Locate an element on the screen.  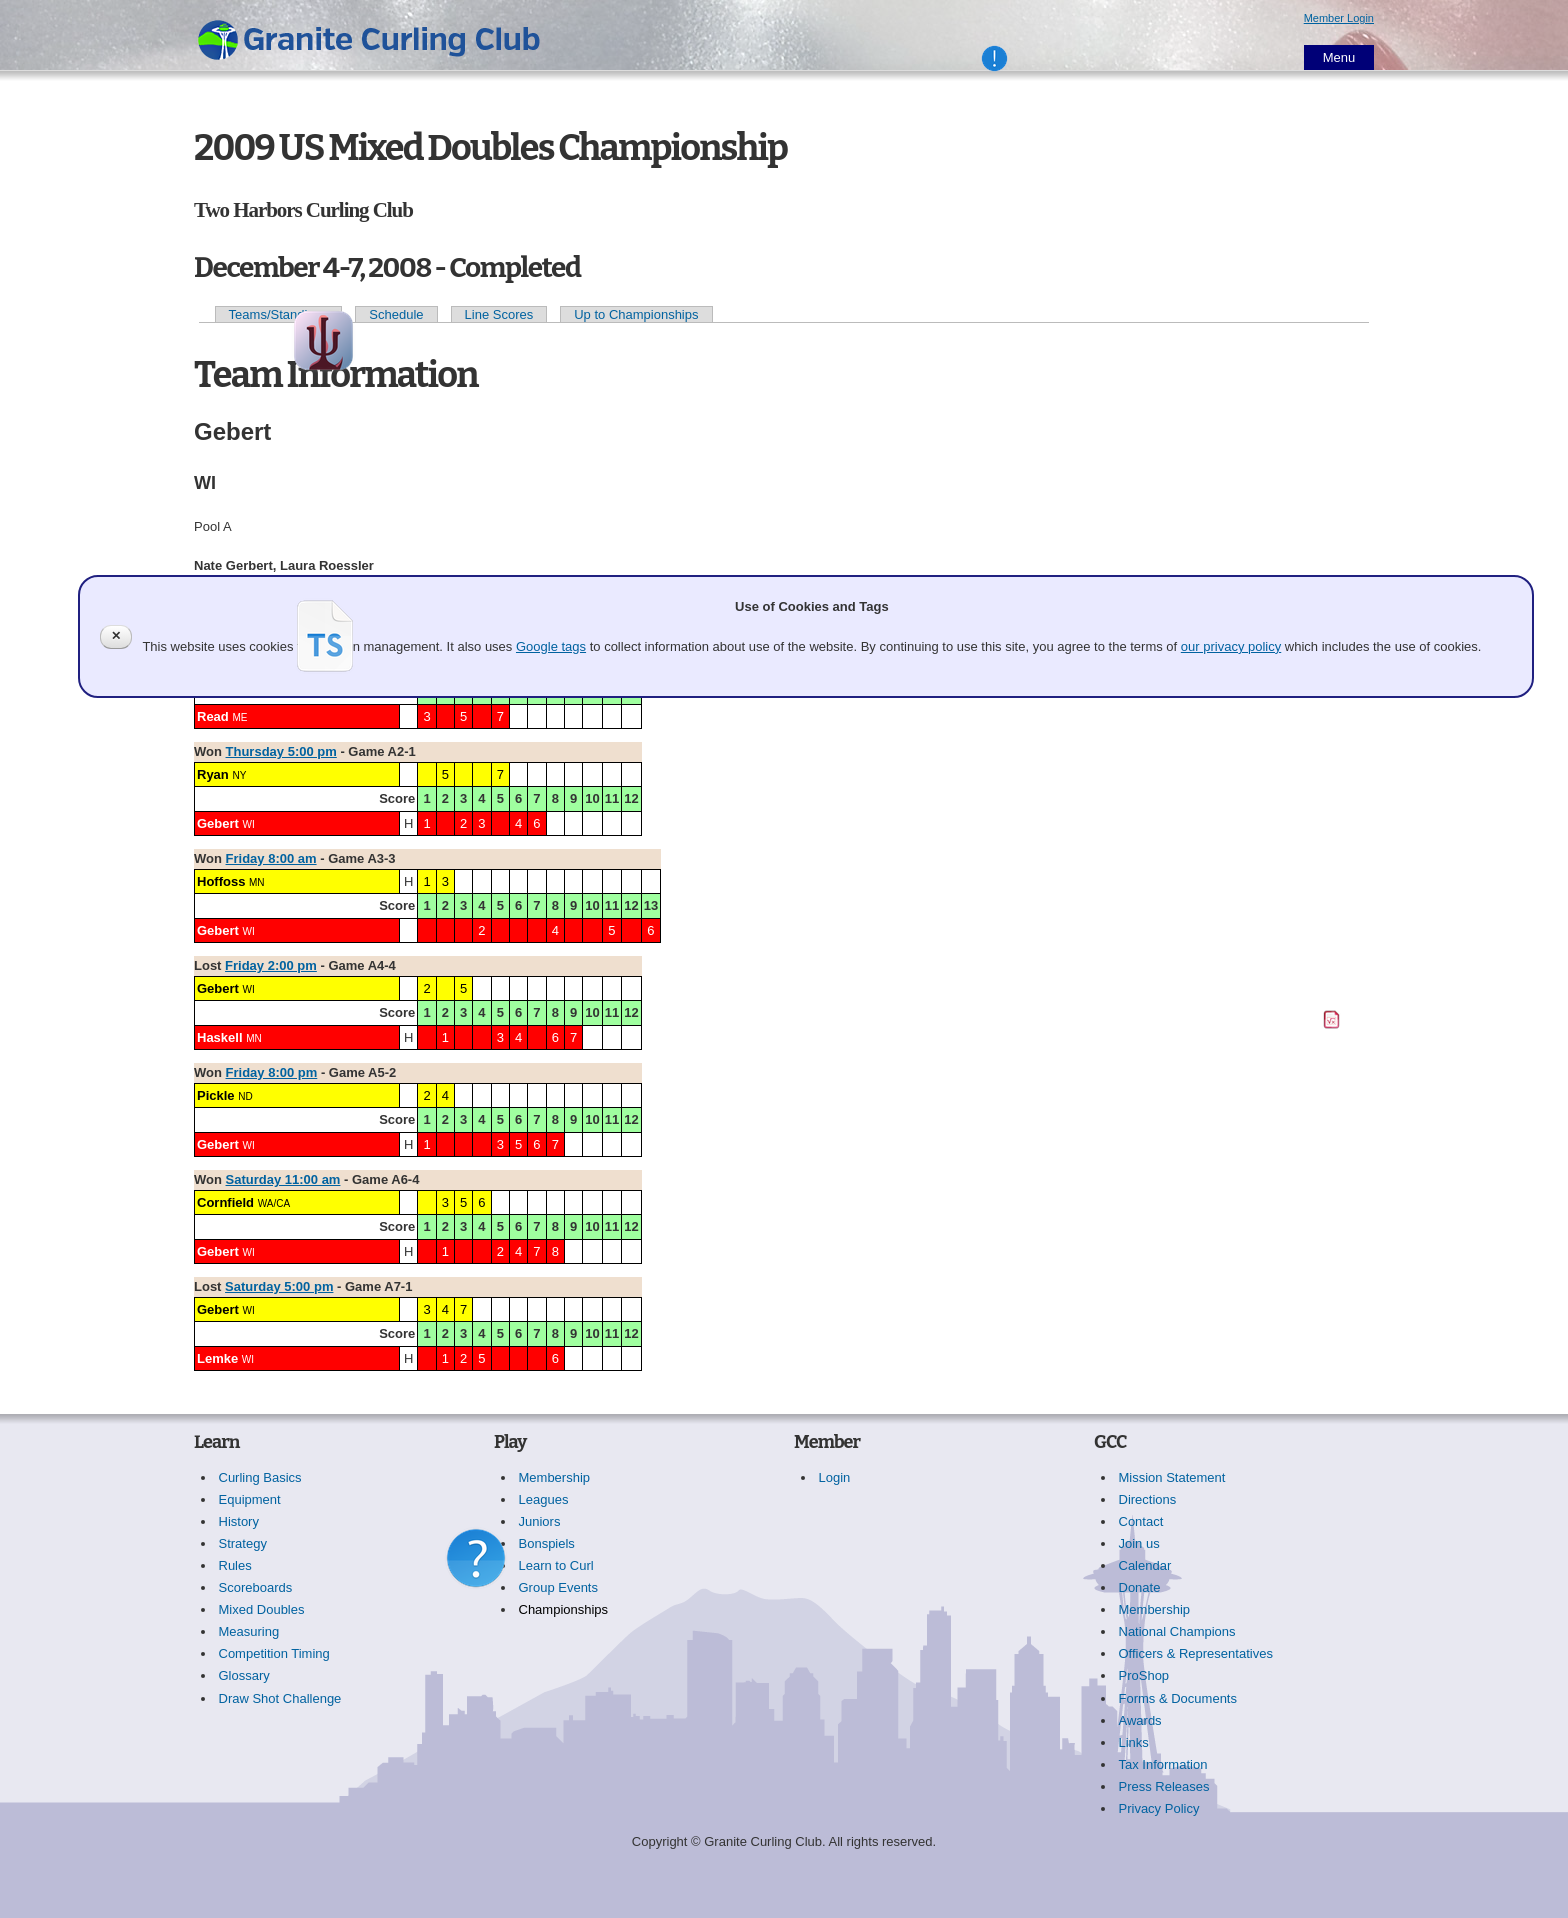
mark an email as important is located at coordinates (994, 58).